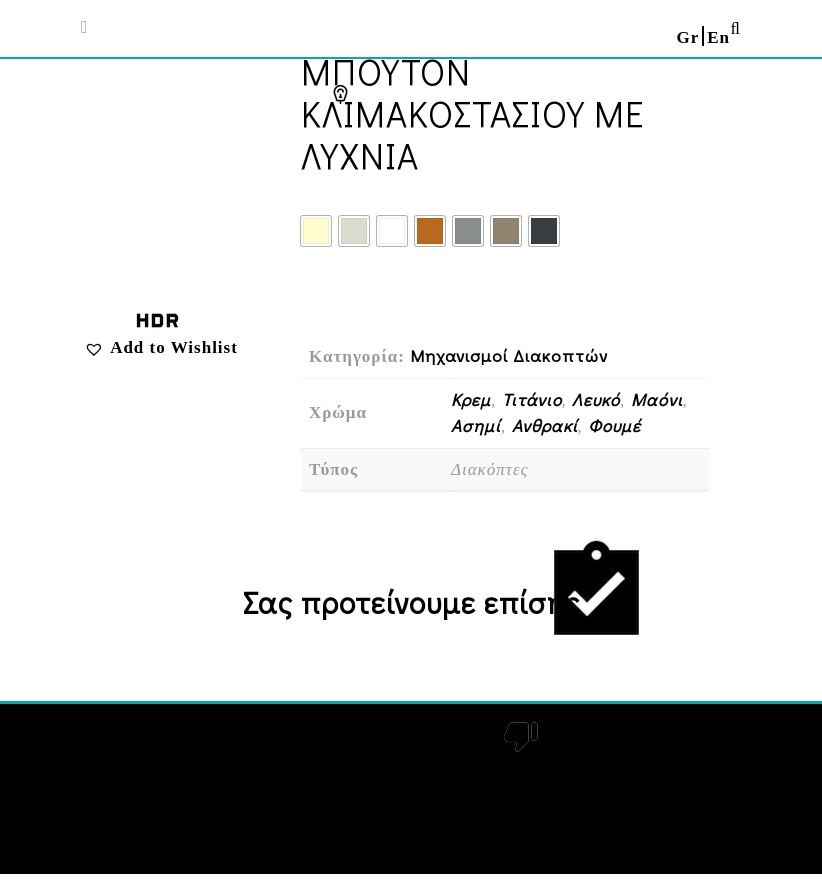 This screenshot has height=884, width=822. Describe the element at coordinates (596, 592) in the screenshot. I see `mark task or assignment as complete` at that location.